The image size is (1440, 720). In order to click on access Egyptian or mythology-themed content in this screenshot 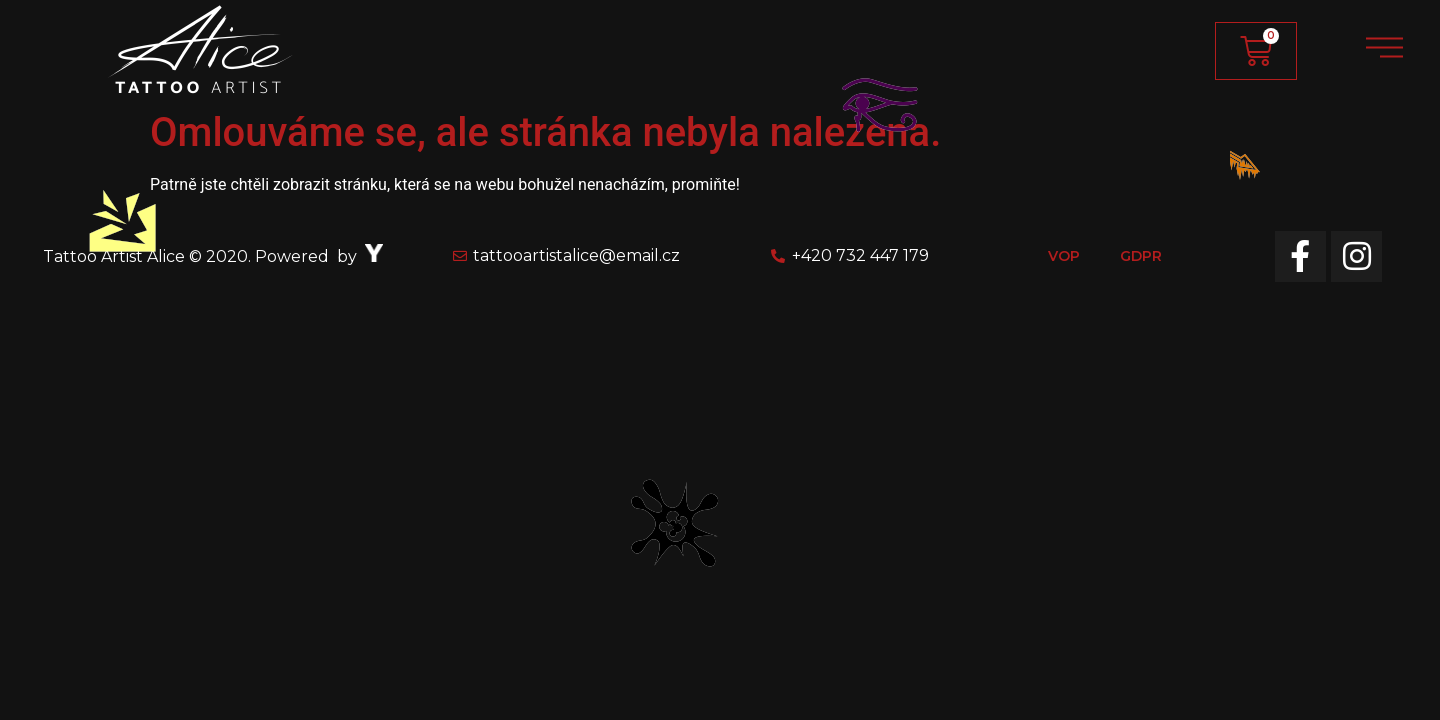, I will do `click(880, 104)`.